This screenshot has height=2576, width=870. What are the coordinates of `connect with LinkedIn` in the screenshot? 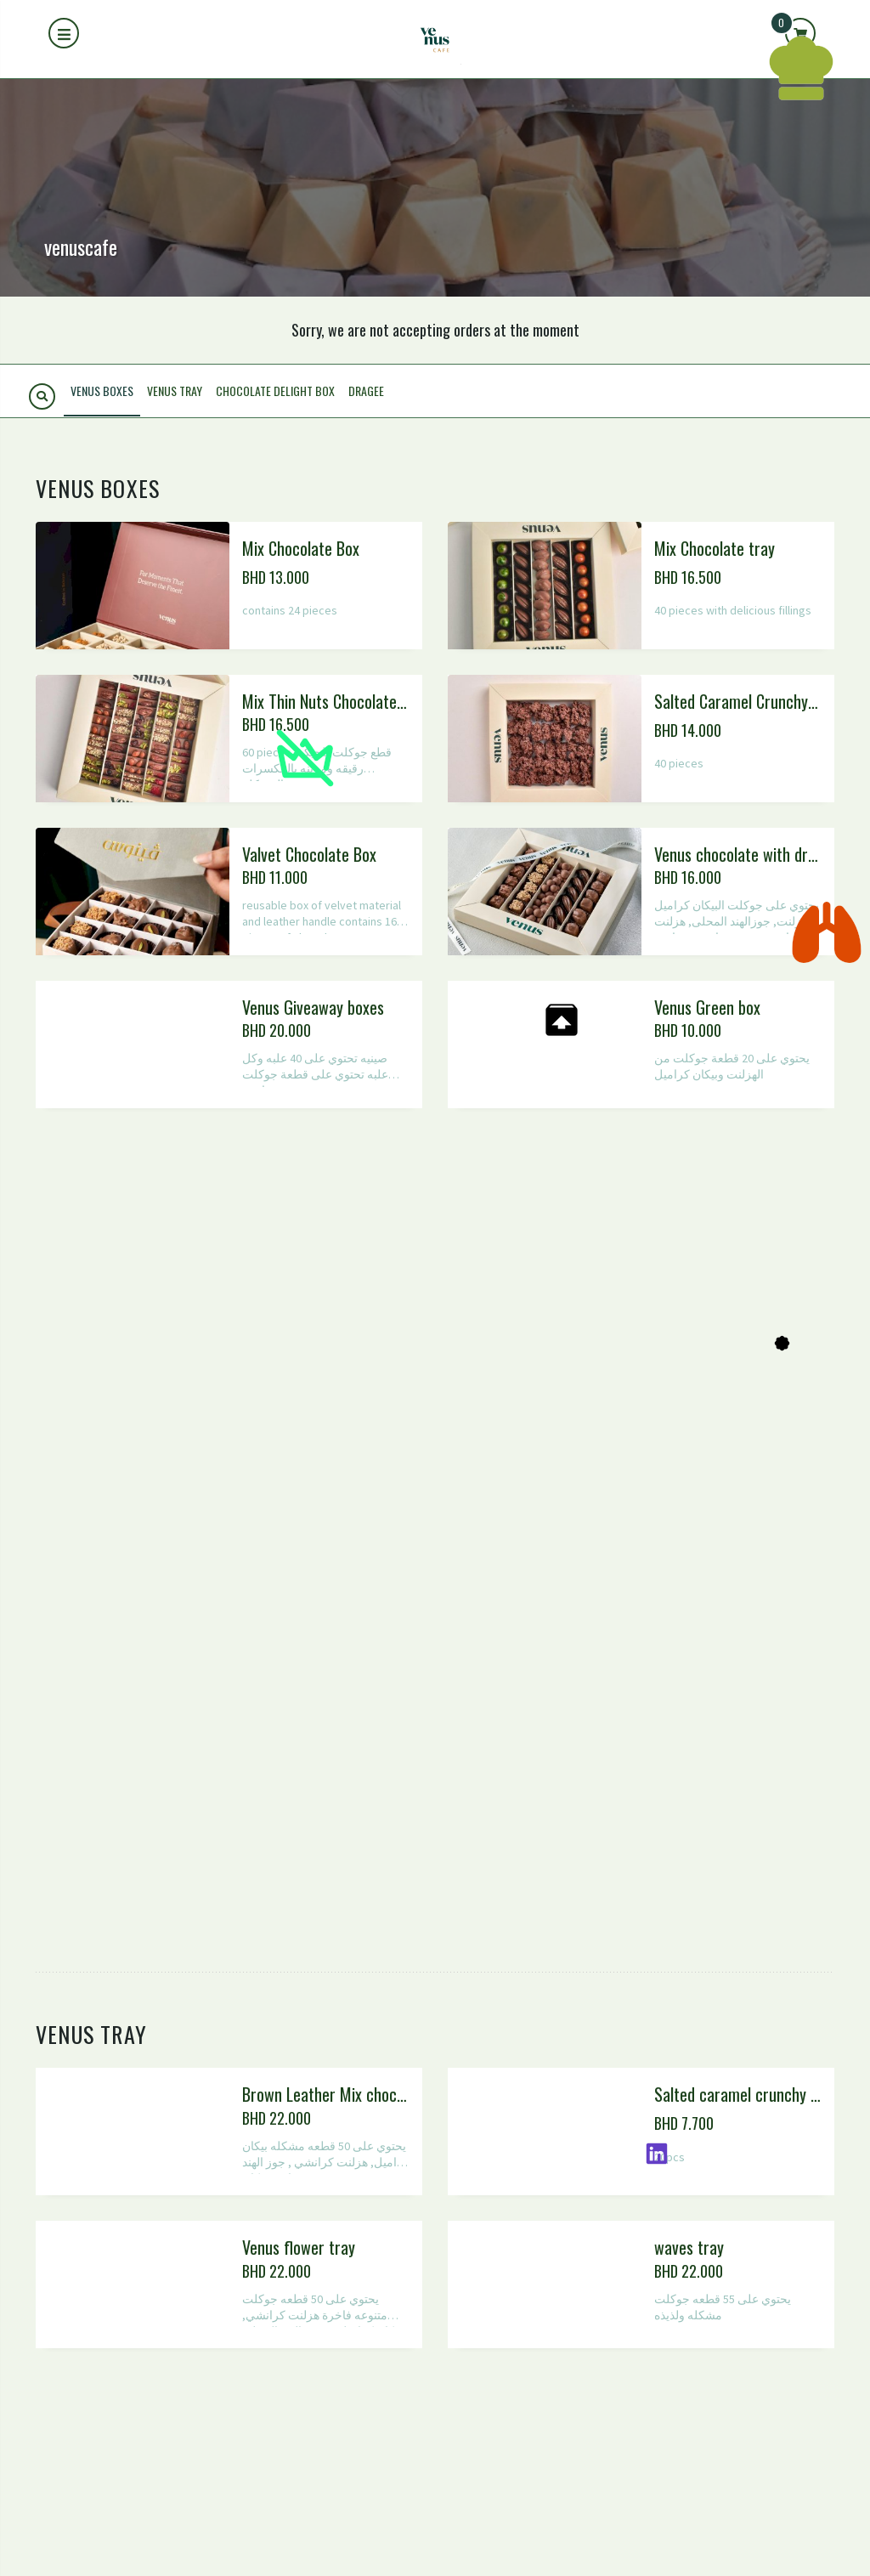 It's located at (657, 2154).